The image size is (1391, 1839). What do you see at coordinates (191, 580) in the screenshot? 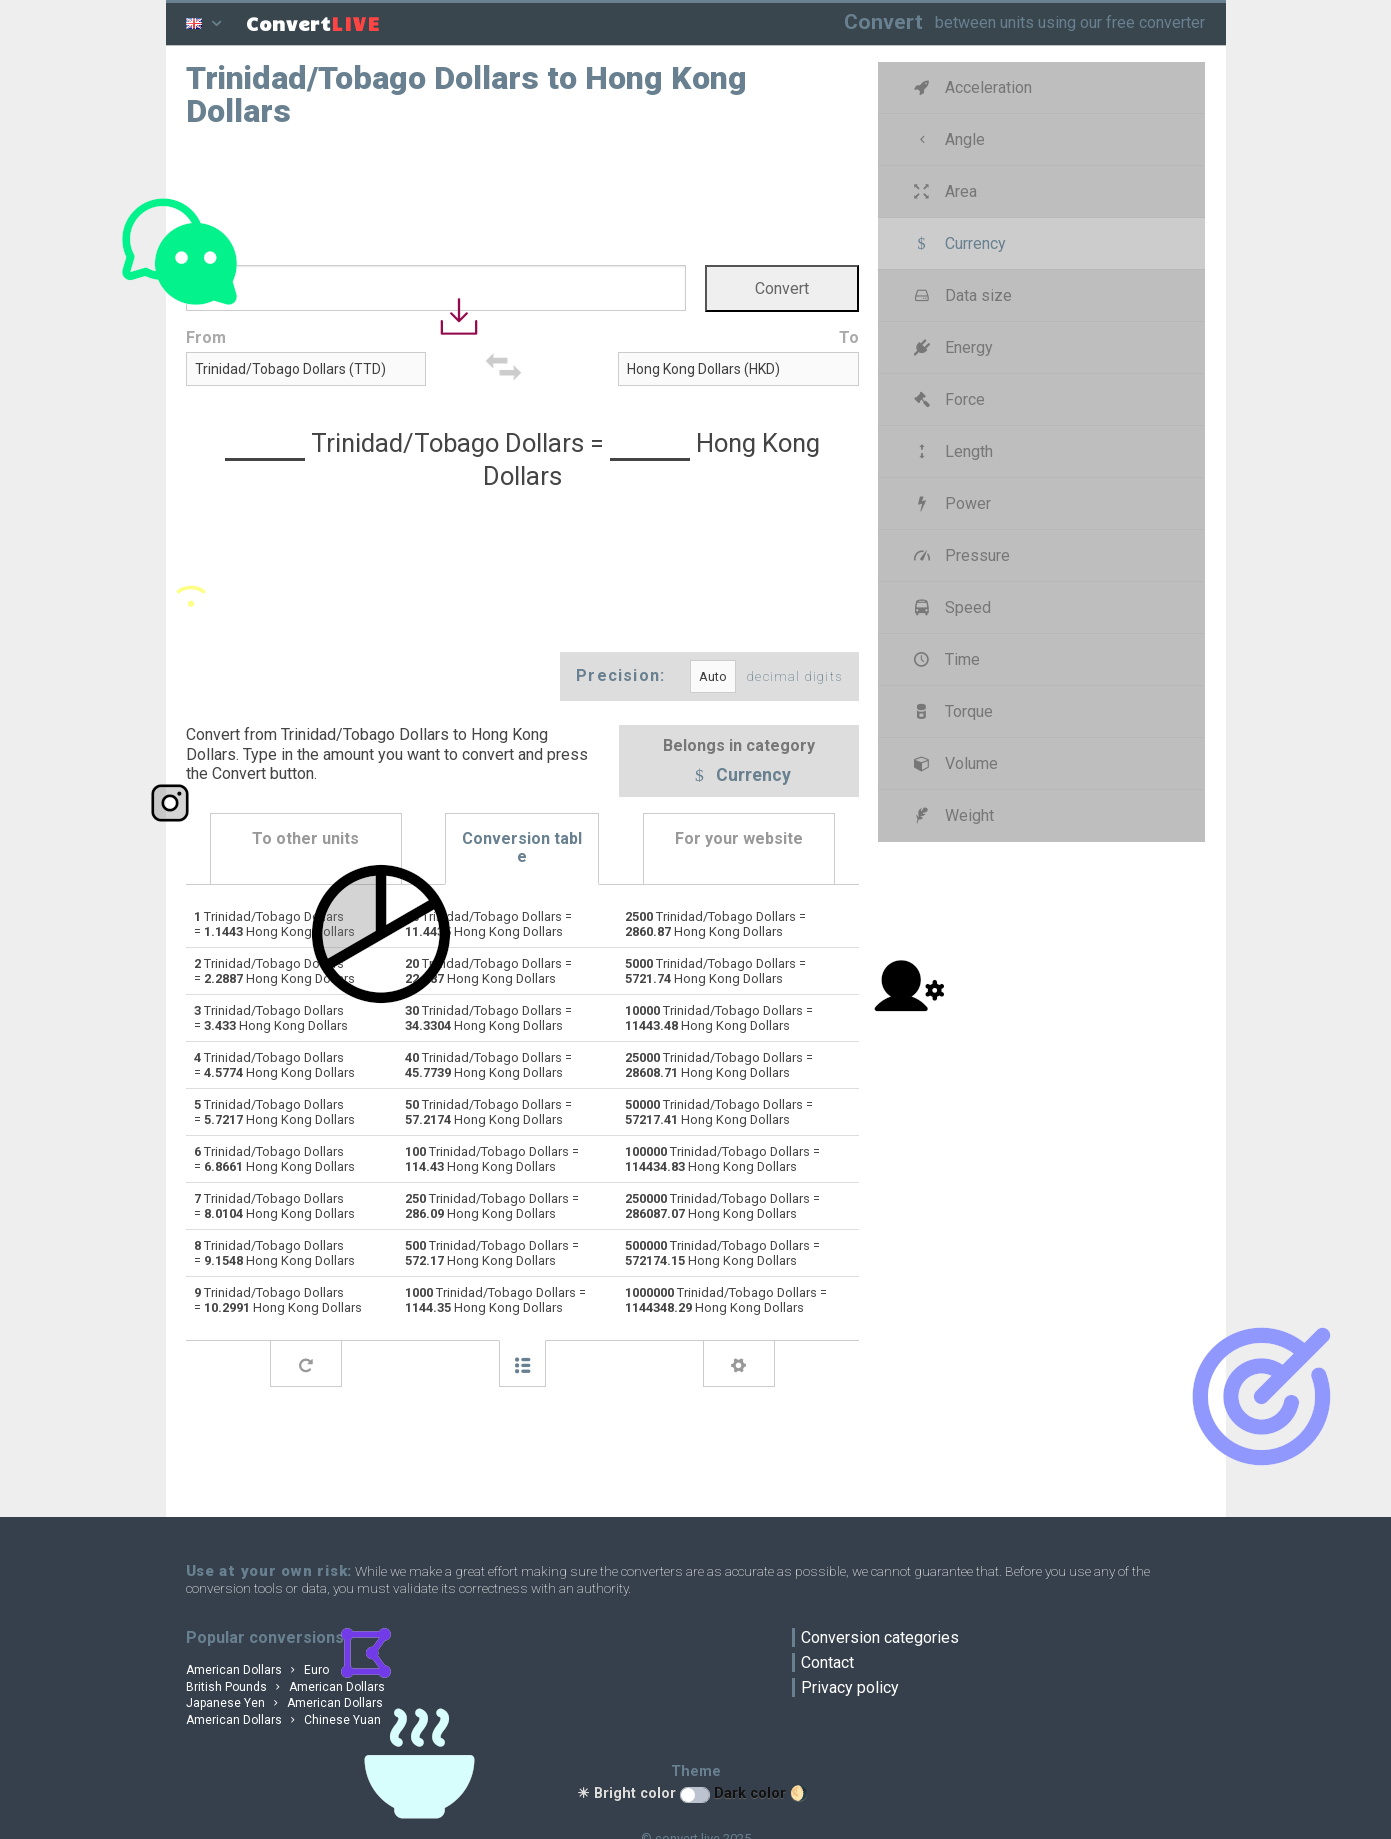
I see `indicates weak wifi signal strength` at bounding box center [191, 580].